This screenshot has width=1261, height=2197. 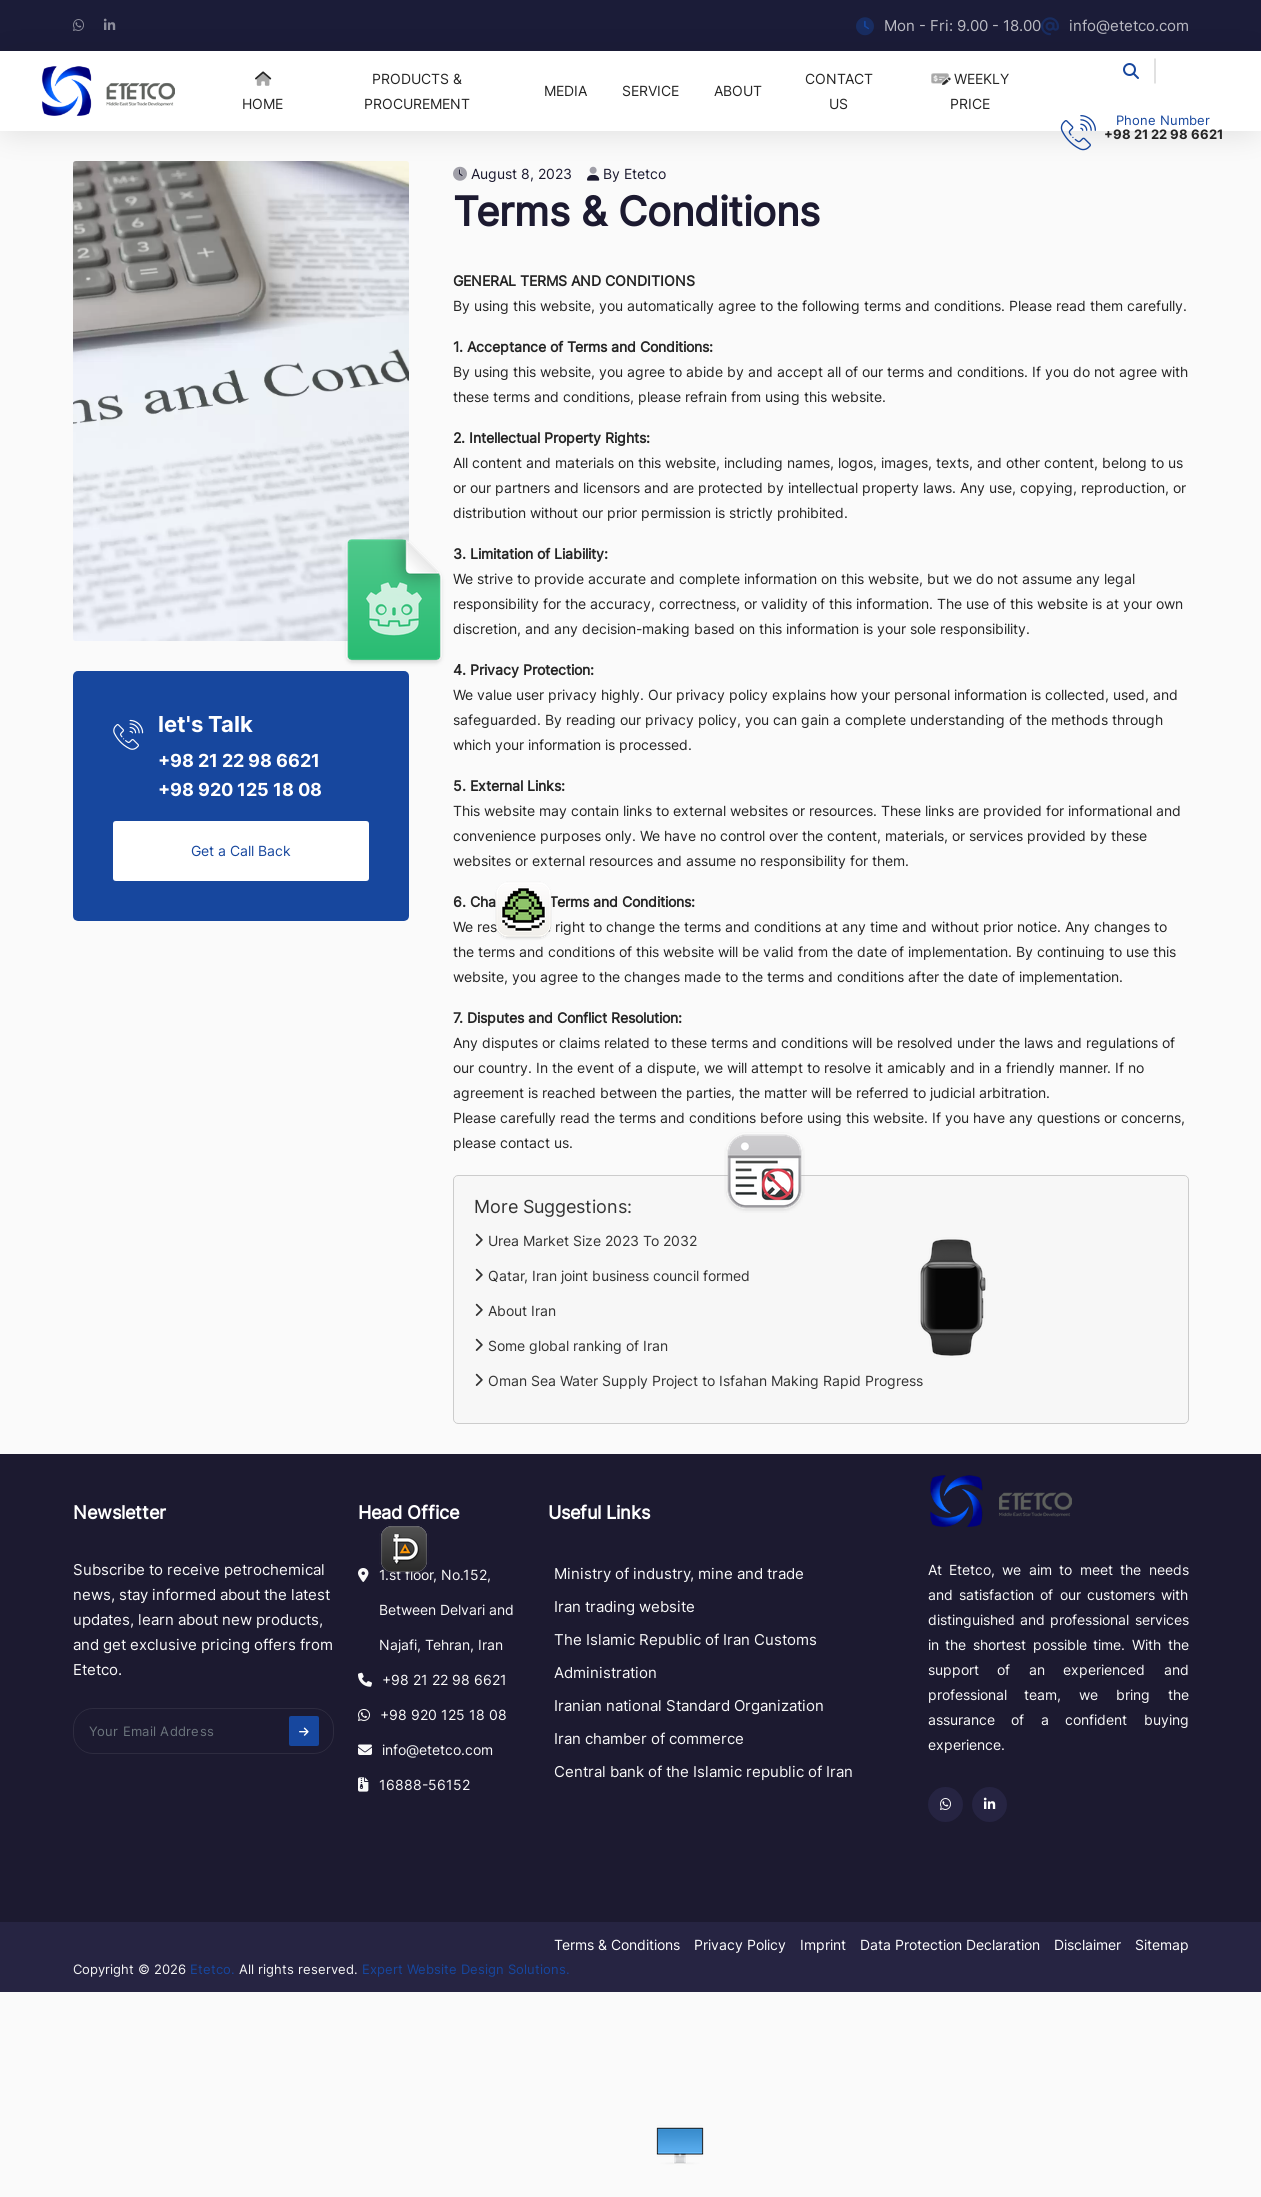 I want to click on a godot shader file, so click(x=394, y=602).